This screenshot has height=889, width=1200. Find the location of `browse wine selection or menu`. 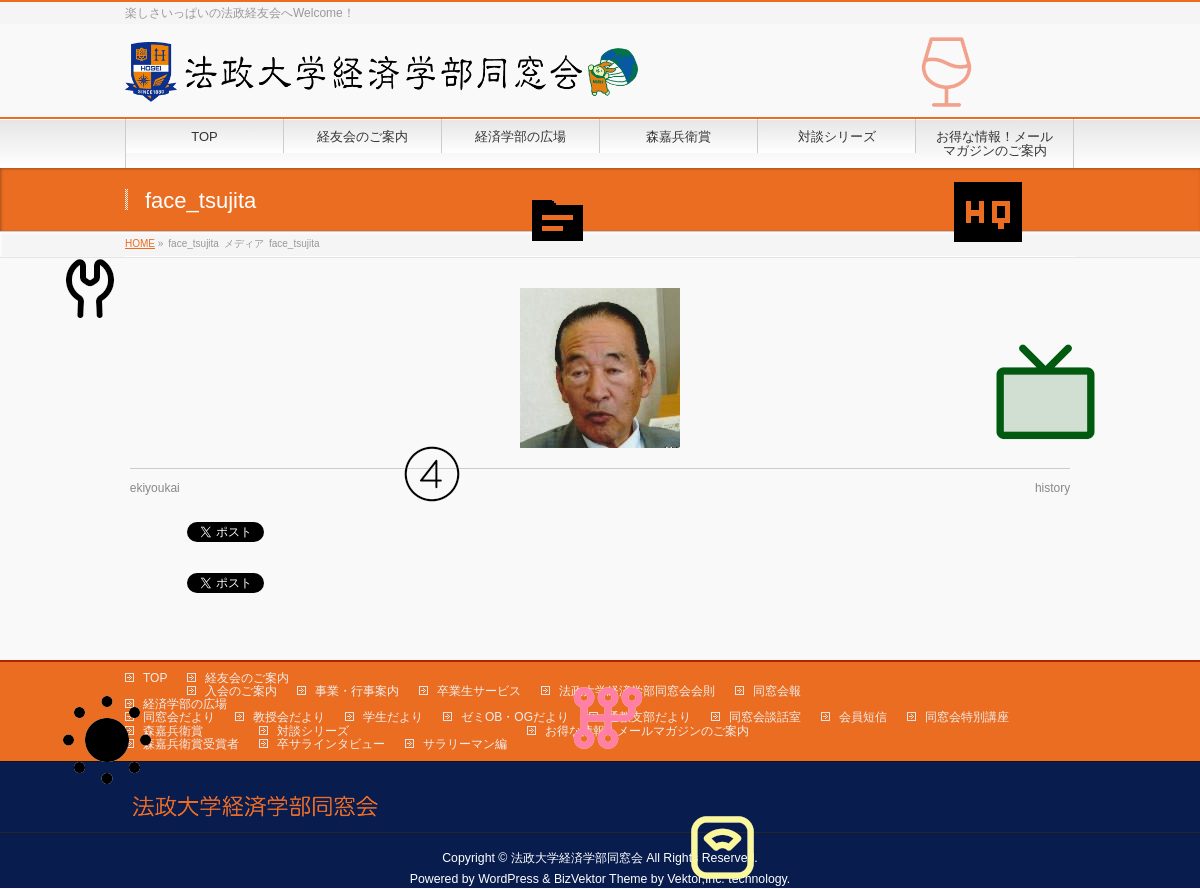

browse wine selection or menu is located at coordinates (946, 69).